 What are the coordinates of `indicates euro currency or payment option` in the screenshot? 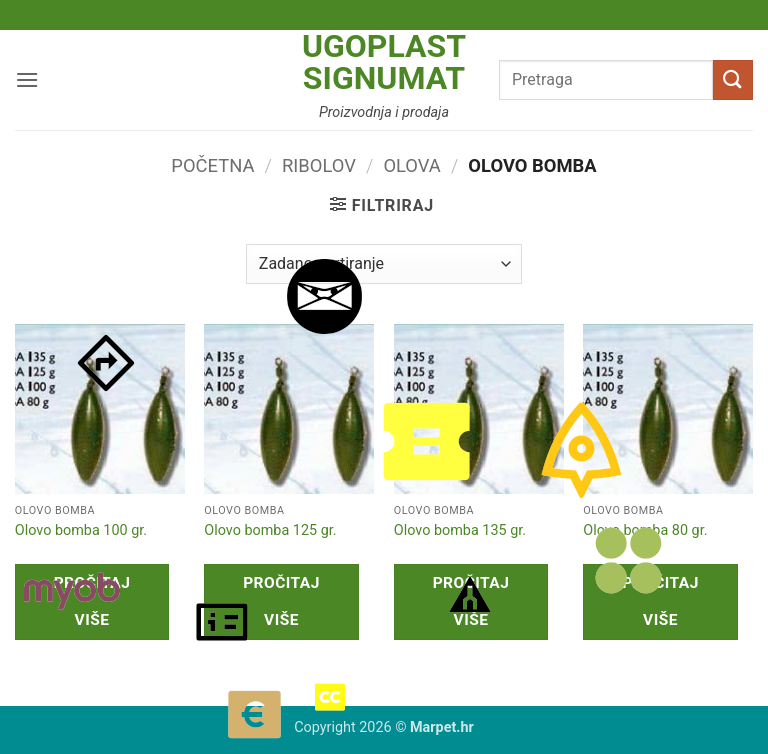 It's located at (254, 714).